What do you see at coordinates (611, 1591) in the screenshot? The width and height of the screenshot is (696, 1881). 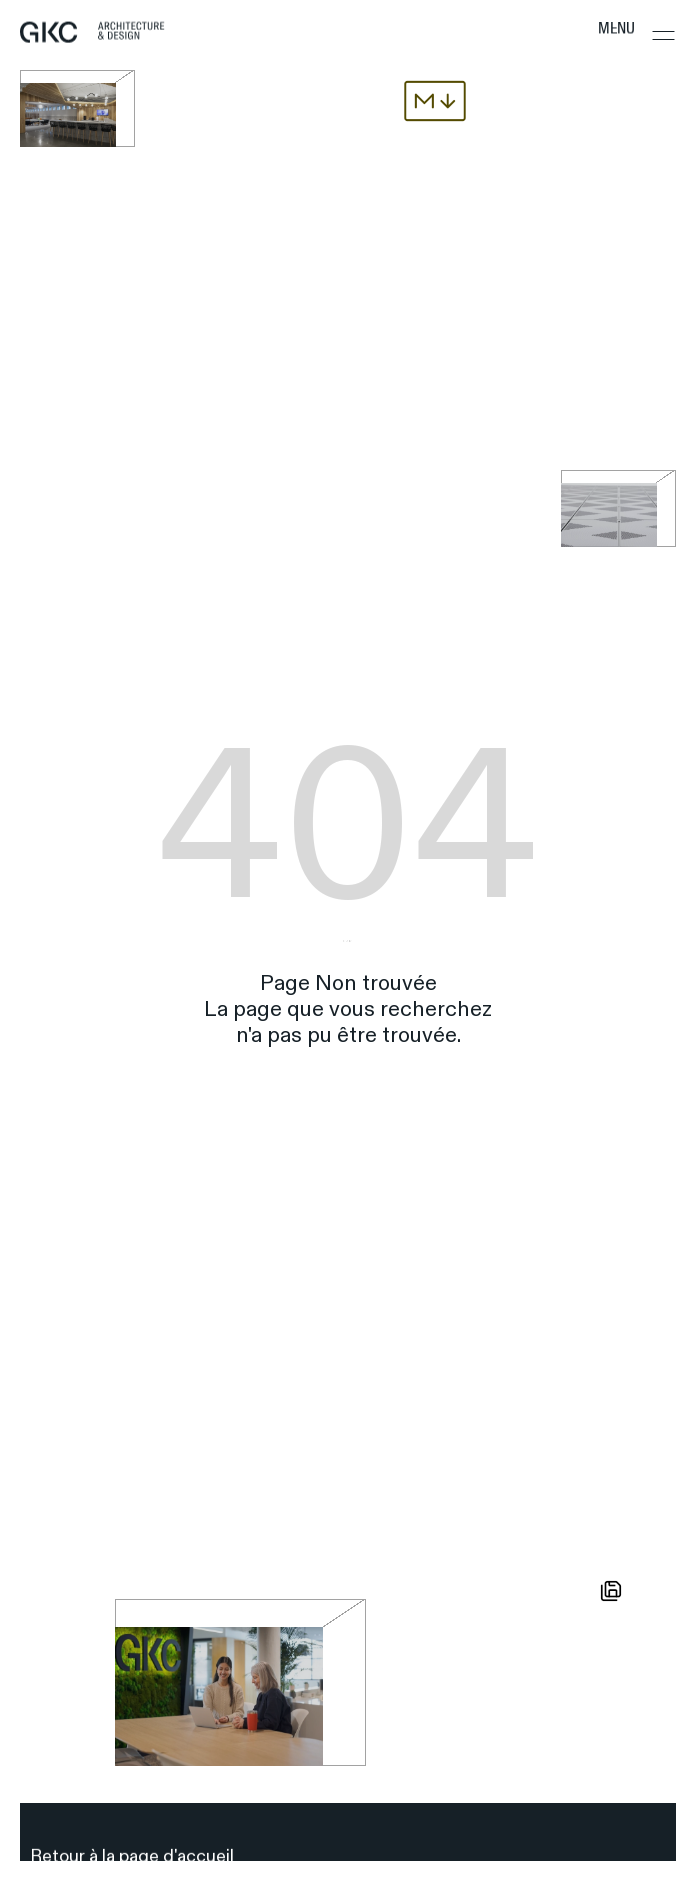 I see `save all open files at once` at bounding box center [611, 1591].